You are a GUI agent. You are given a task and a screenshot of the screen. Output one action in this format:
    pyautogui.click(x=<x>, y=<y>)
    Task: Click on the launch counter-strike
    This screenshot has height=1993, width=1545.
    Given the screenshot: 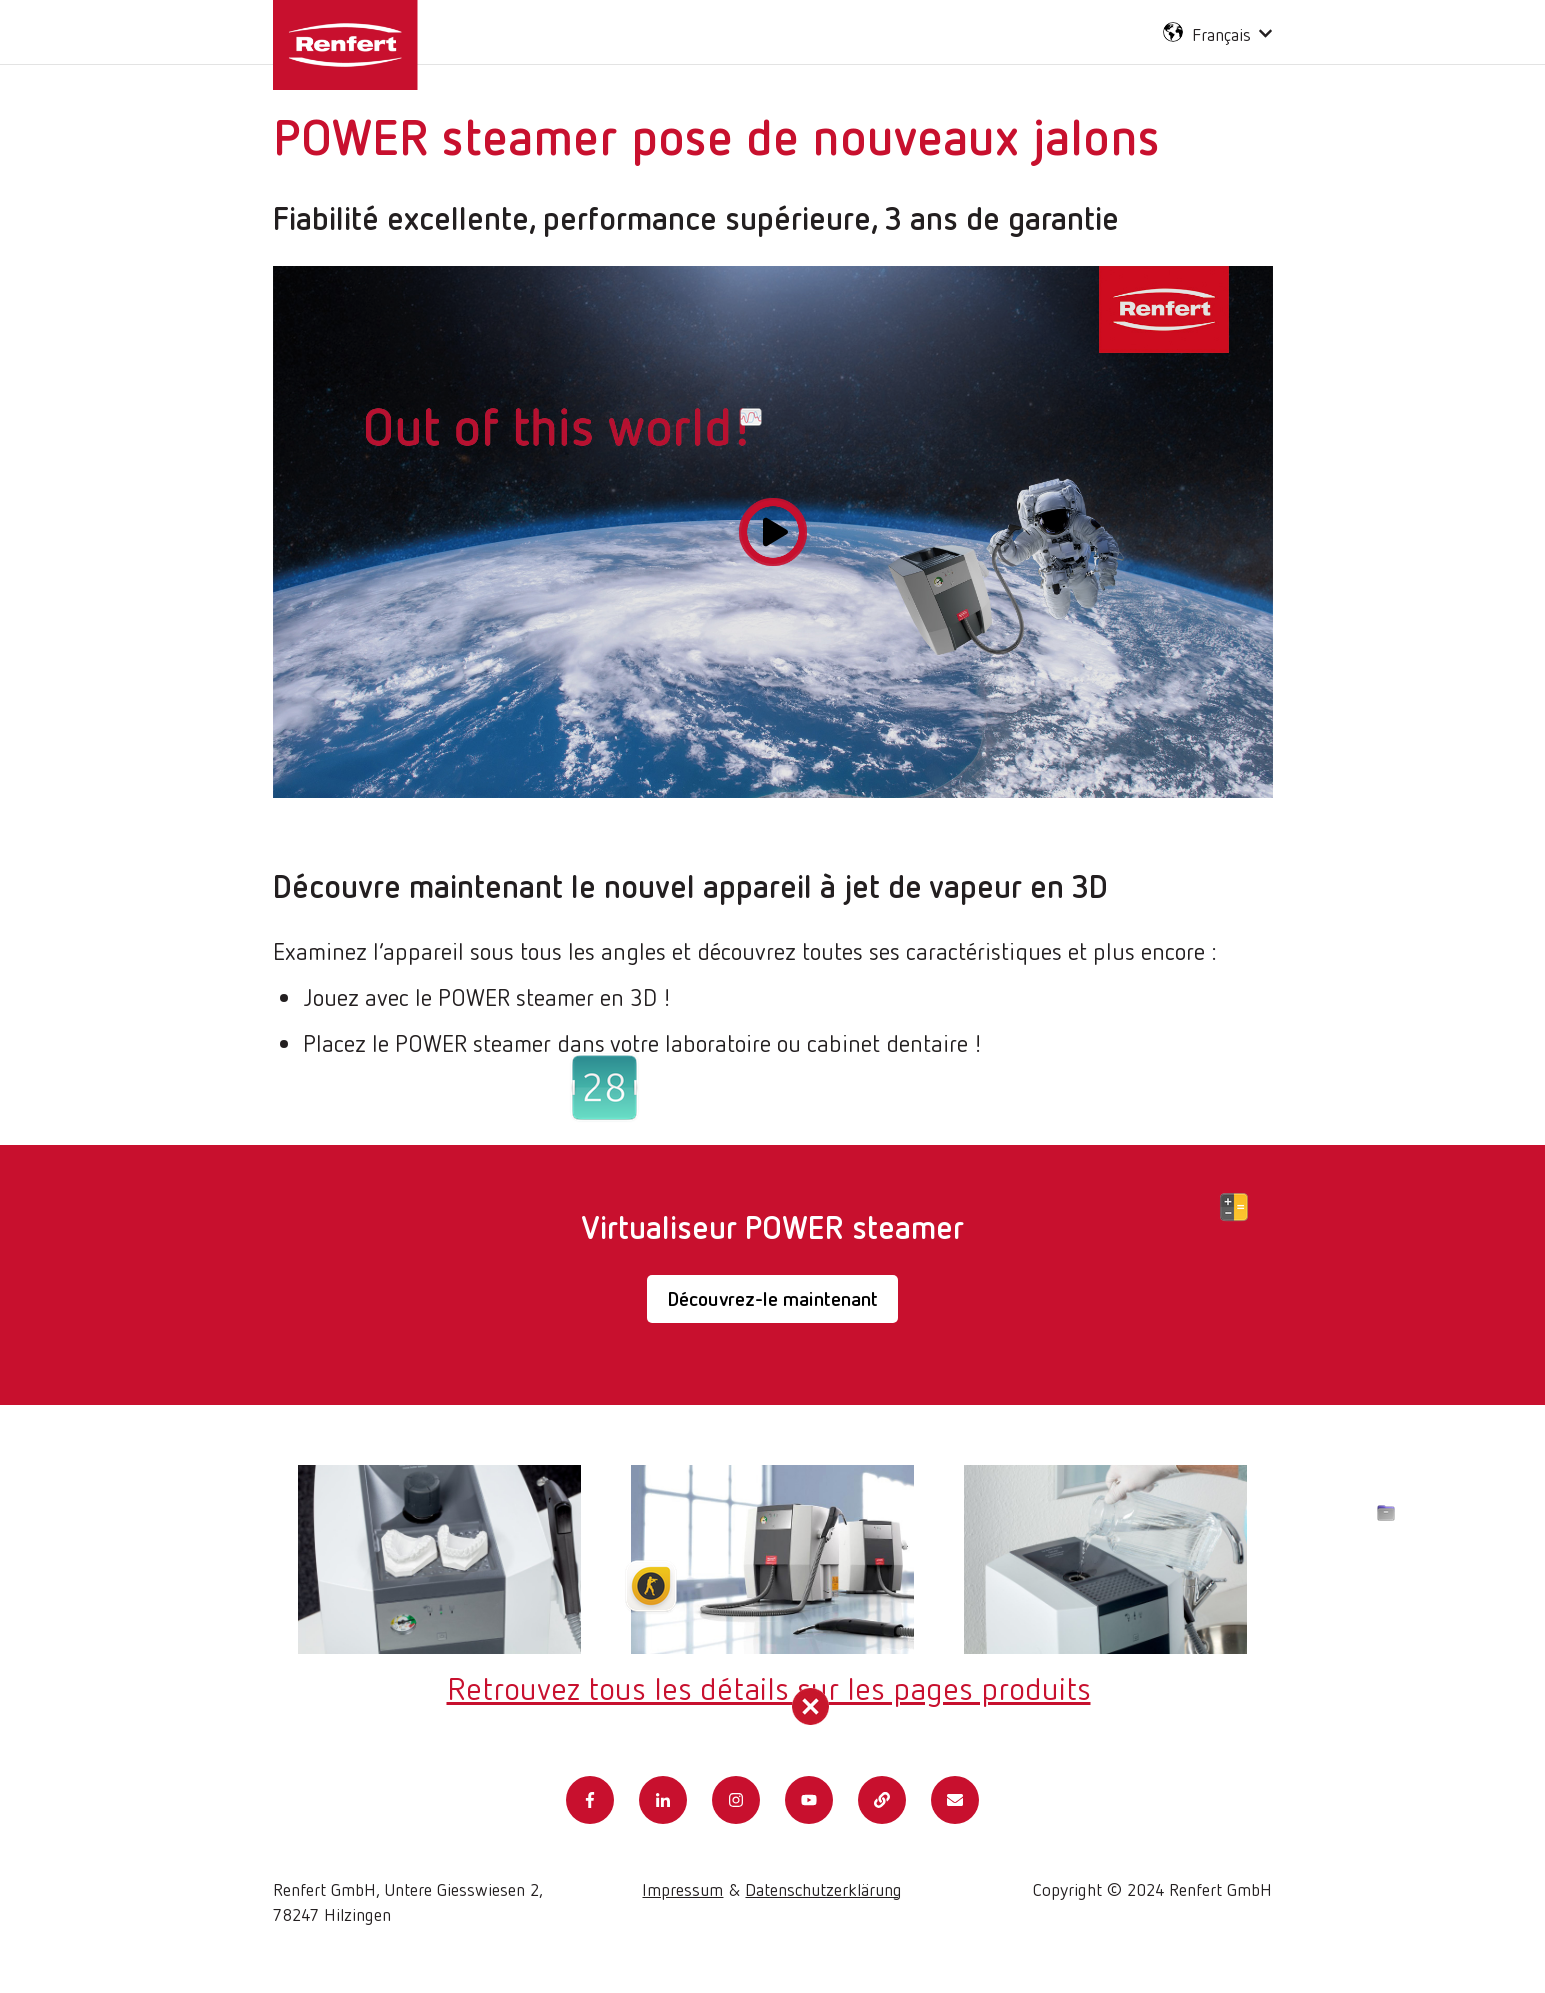 What is the action you would take?
    pyautogui.click(x=651, y=1586)
    